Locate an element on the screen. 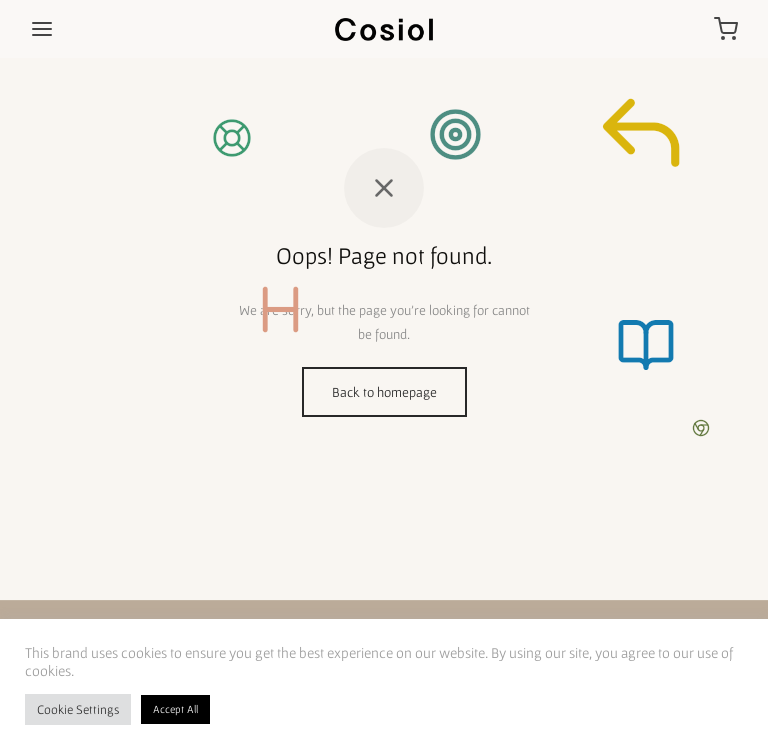  insert a heading in a text document is located at coordinates (280, 309).